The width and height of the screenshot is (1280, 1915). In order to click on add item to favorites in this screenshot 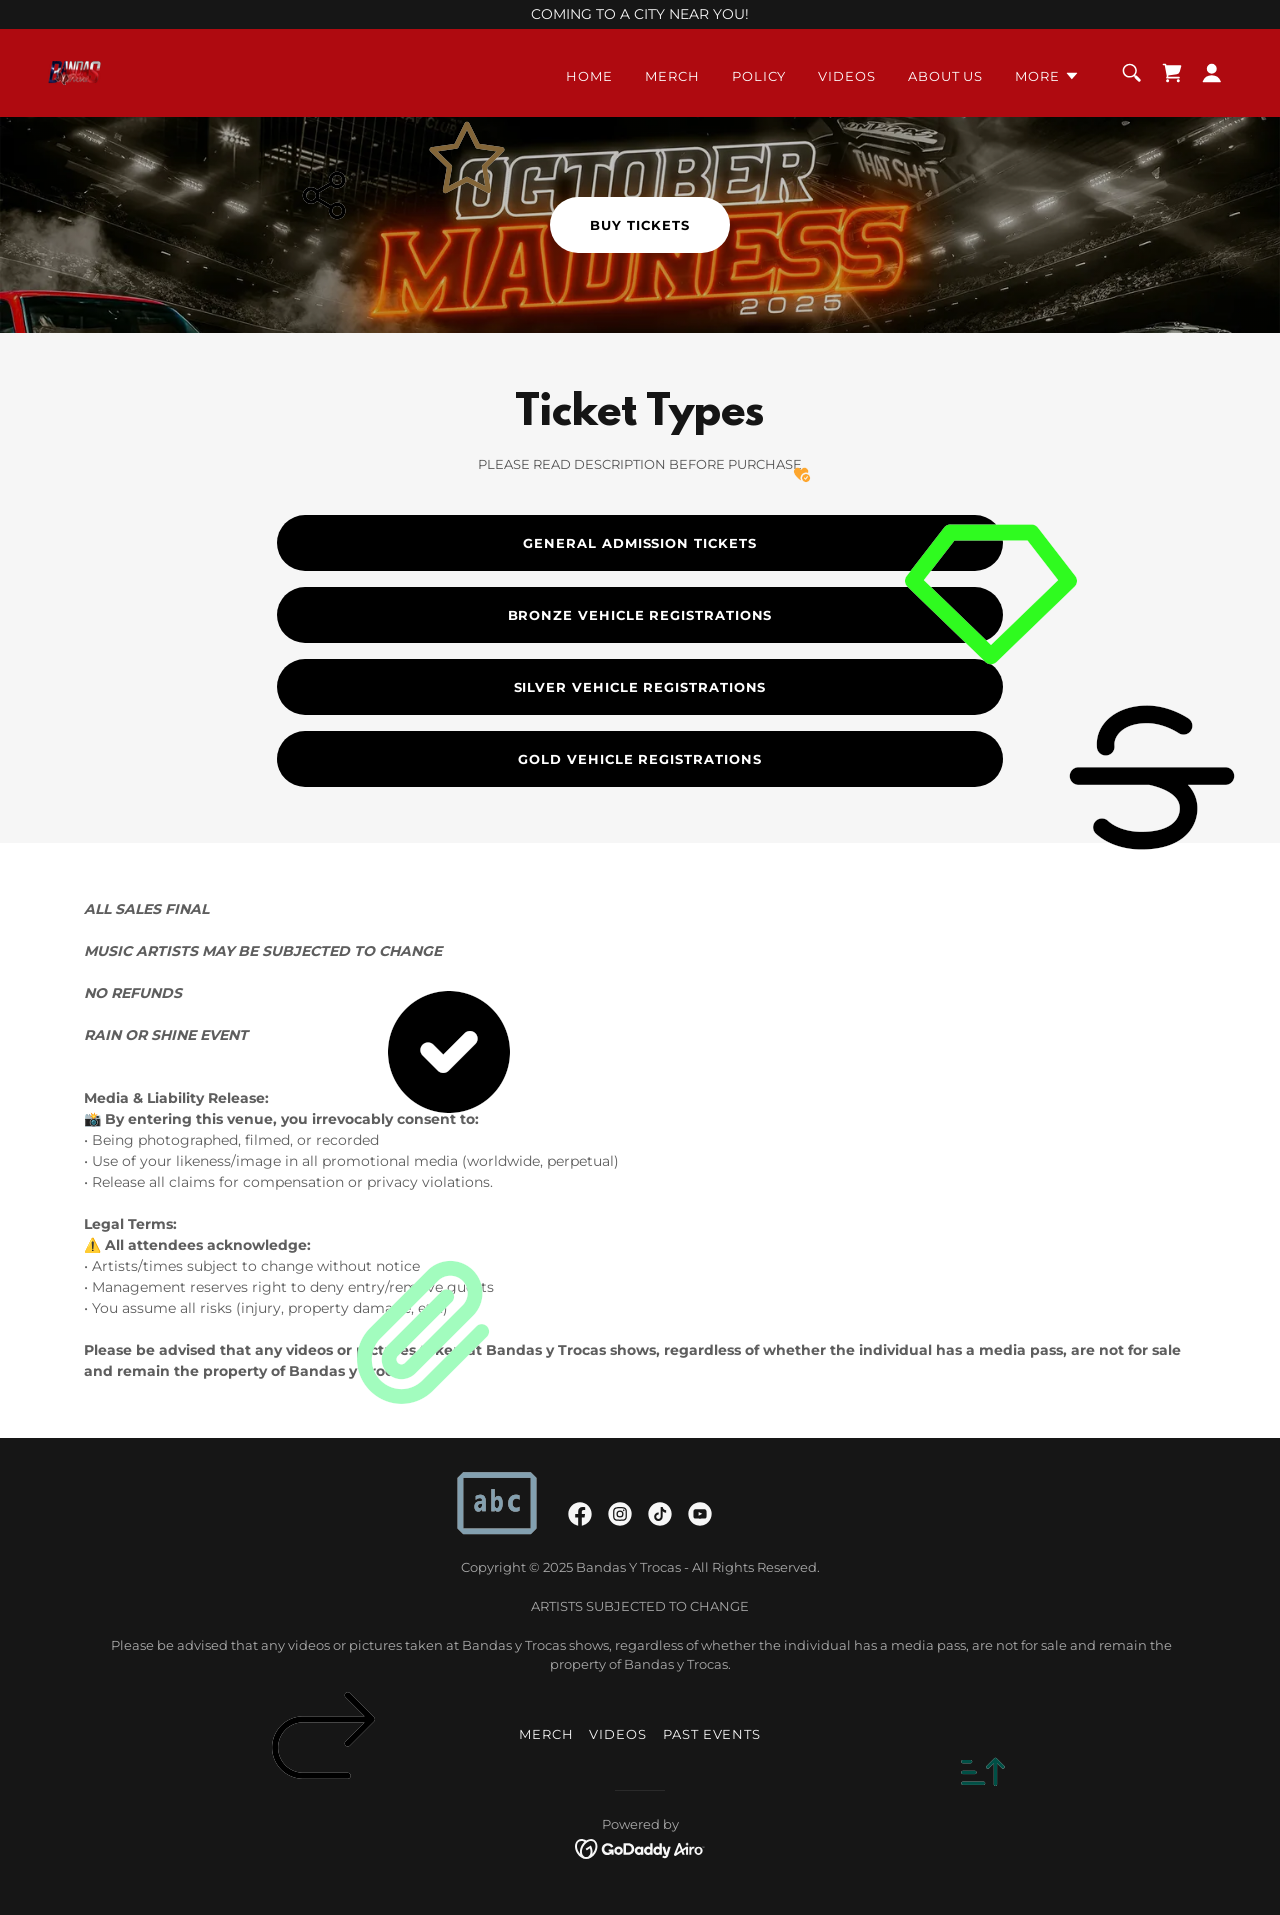, I will do `click(467, 161)`.